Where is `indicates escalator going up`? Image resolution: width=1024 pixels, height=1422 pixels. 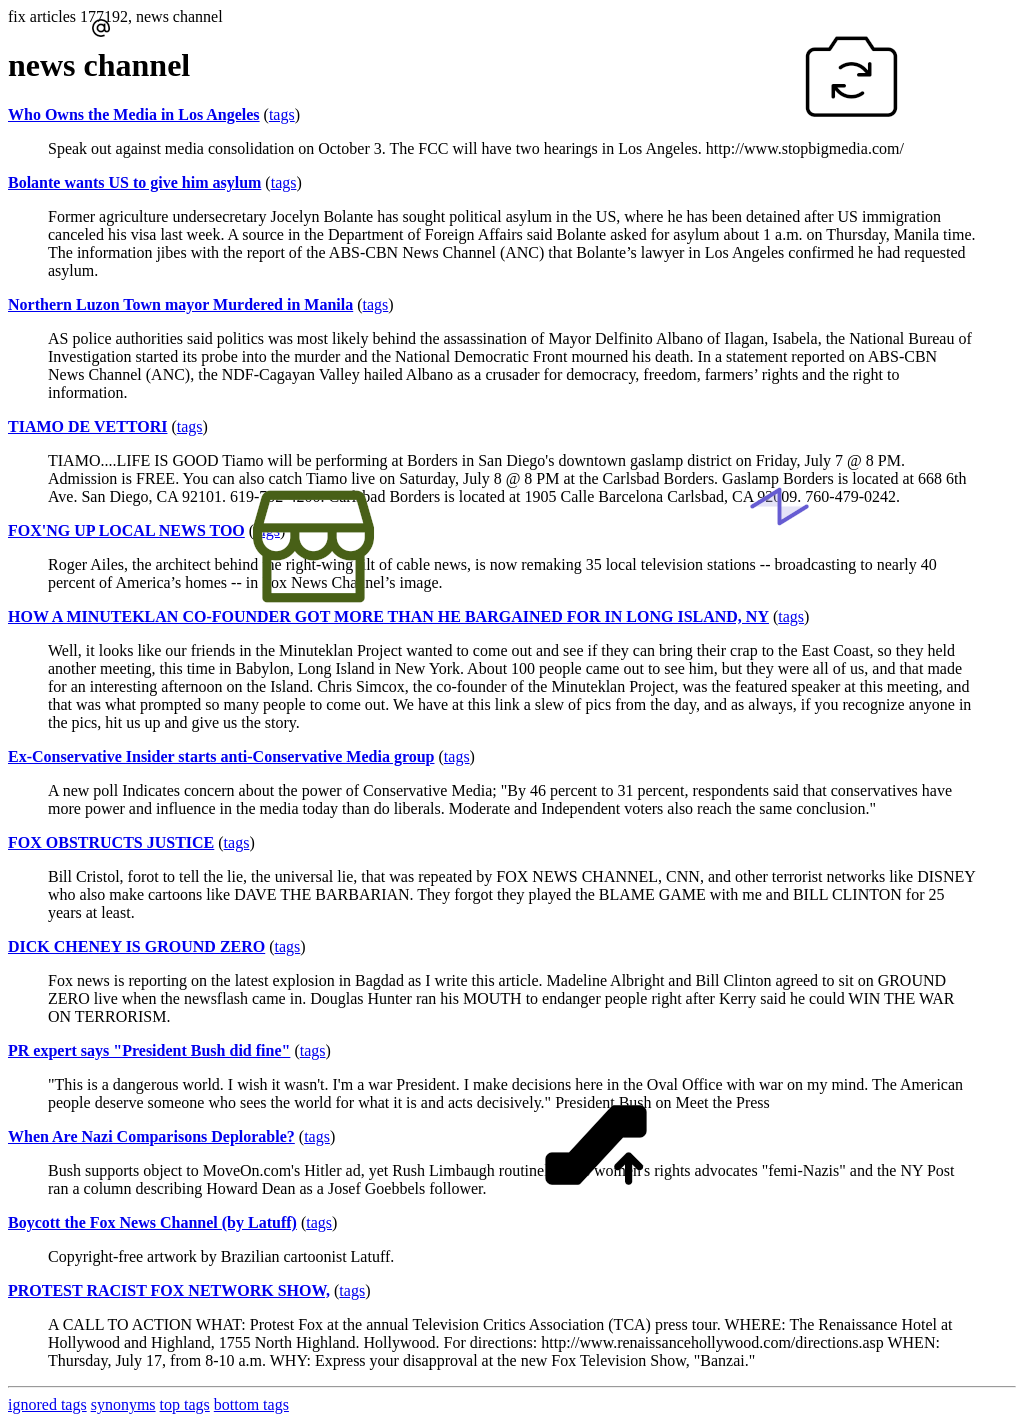 indicates escalator going up is located at coordinates (596, 1145).